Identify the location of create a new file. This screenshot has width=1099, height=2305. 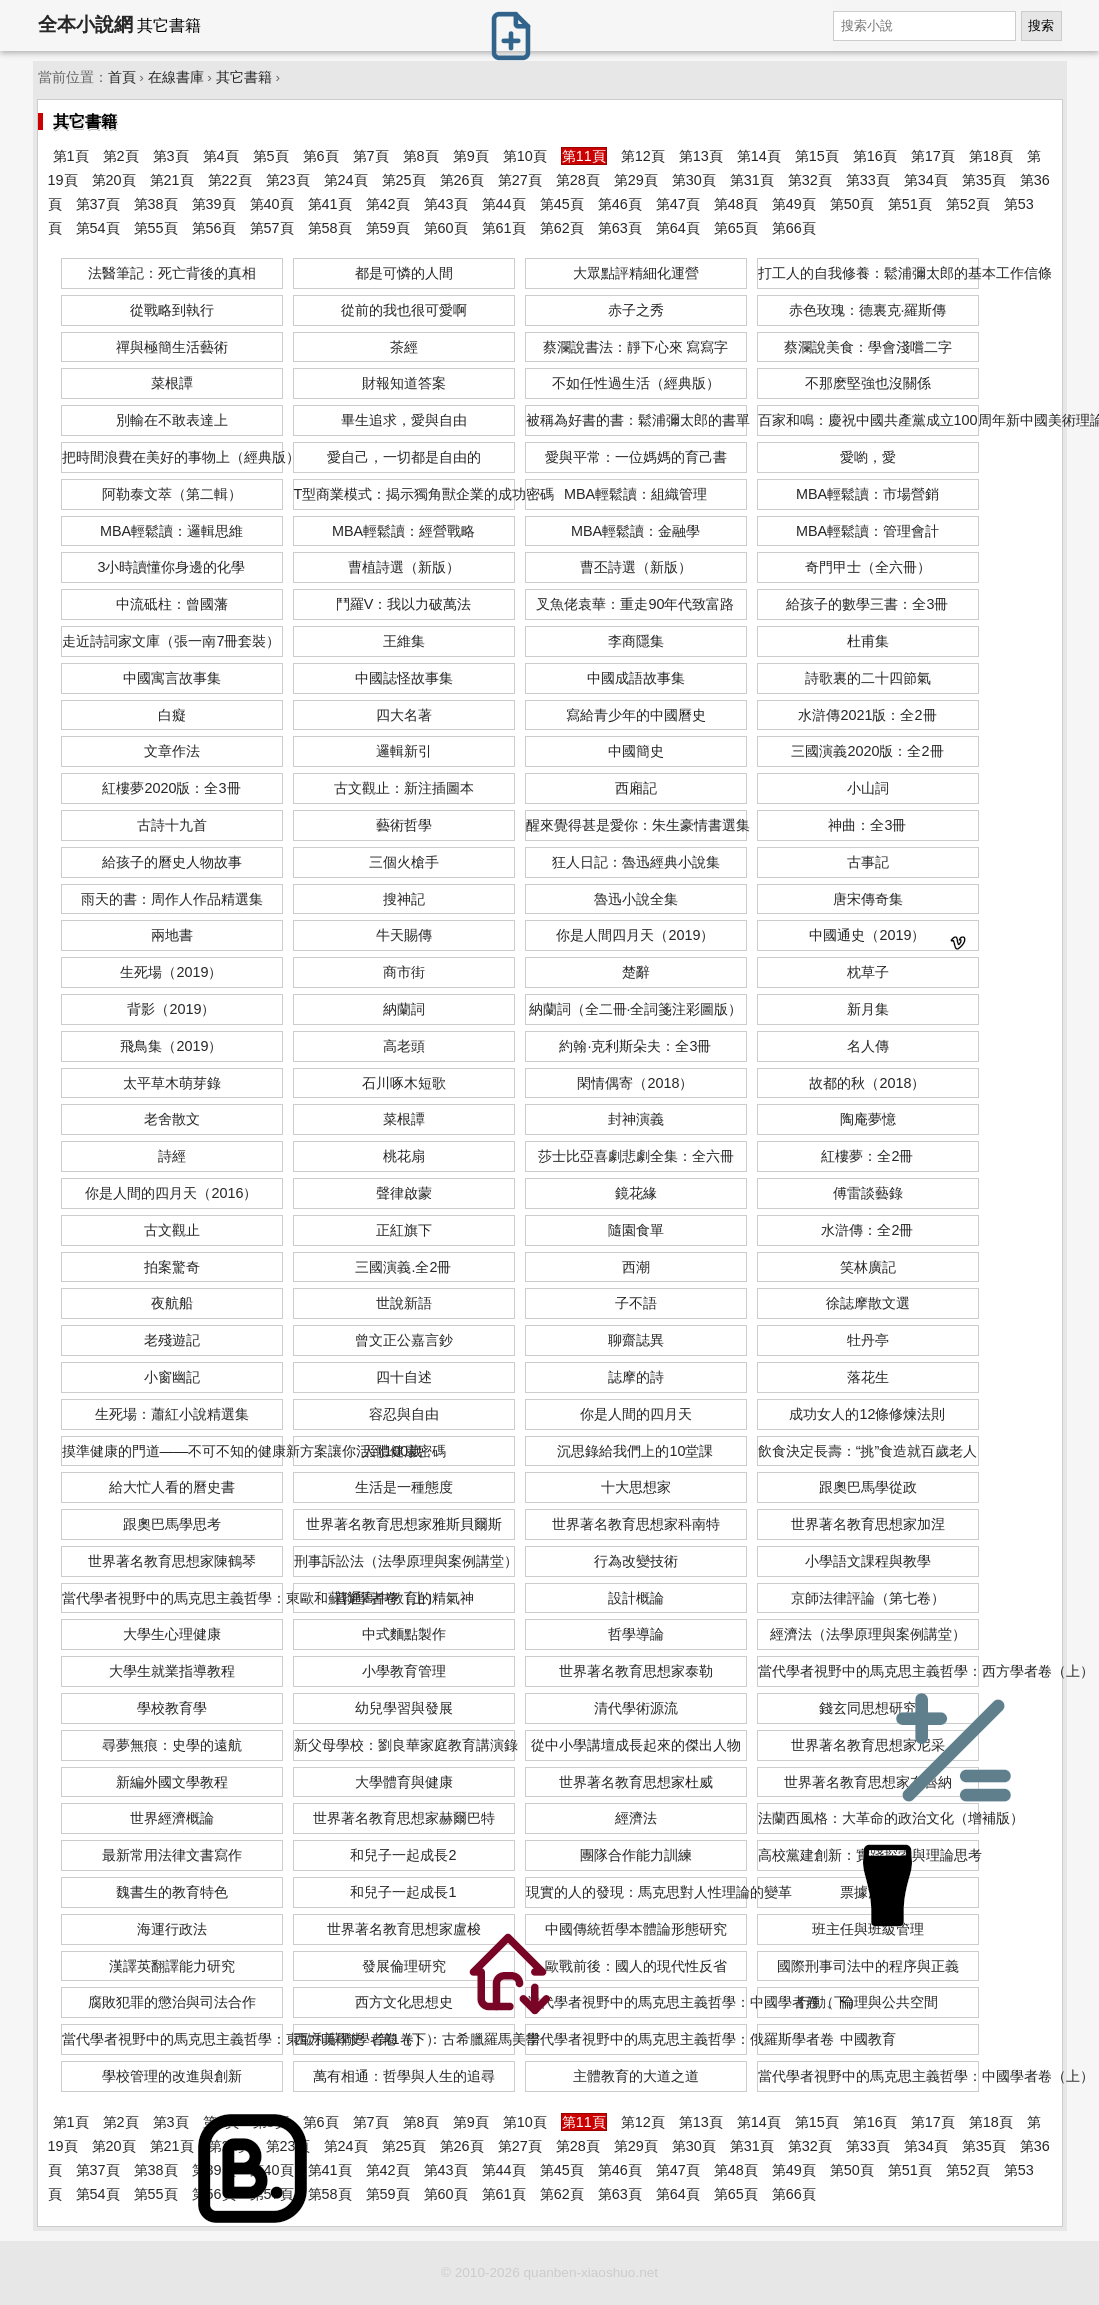
(511, 36).